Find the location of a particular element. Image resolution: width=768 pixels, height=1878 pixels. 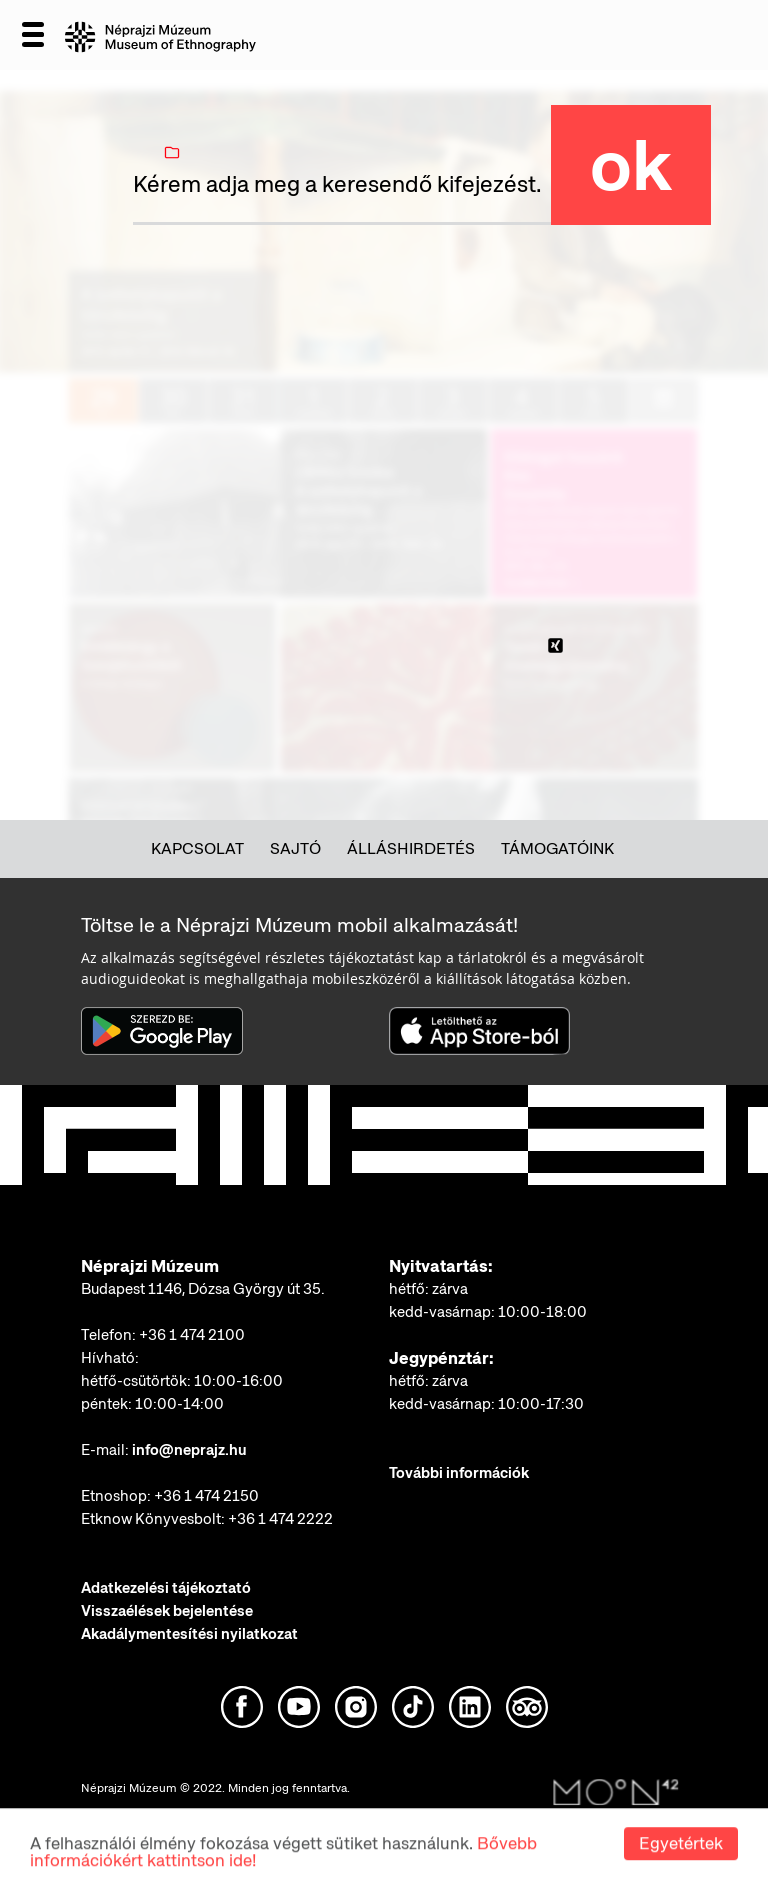

open folder to view files is located at coordinates (172, 153).